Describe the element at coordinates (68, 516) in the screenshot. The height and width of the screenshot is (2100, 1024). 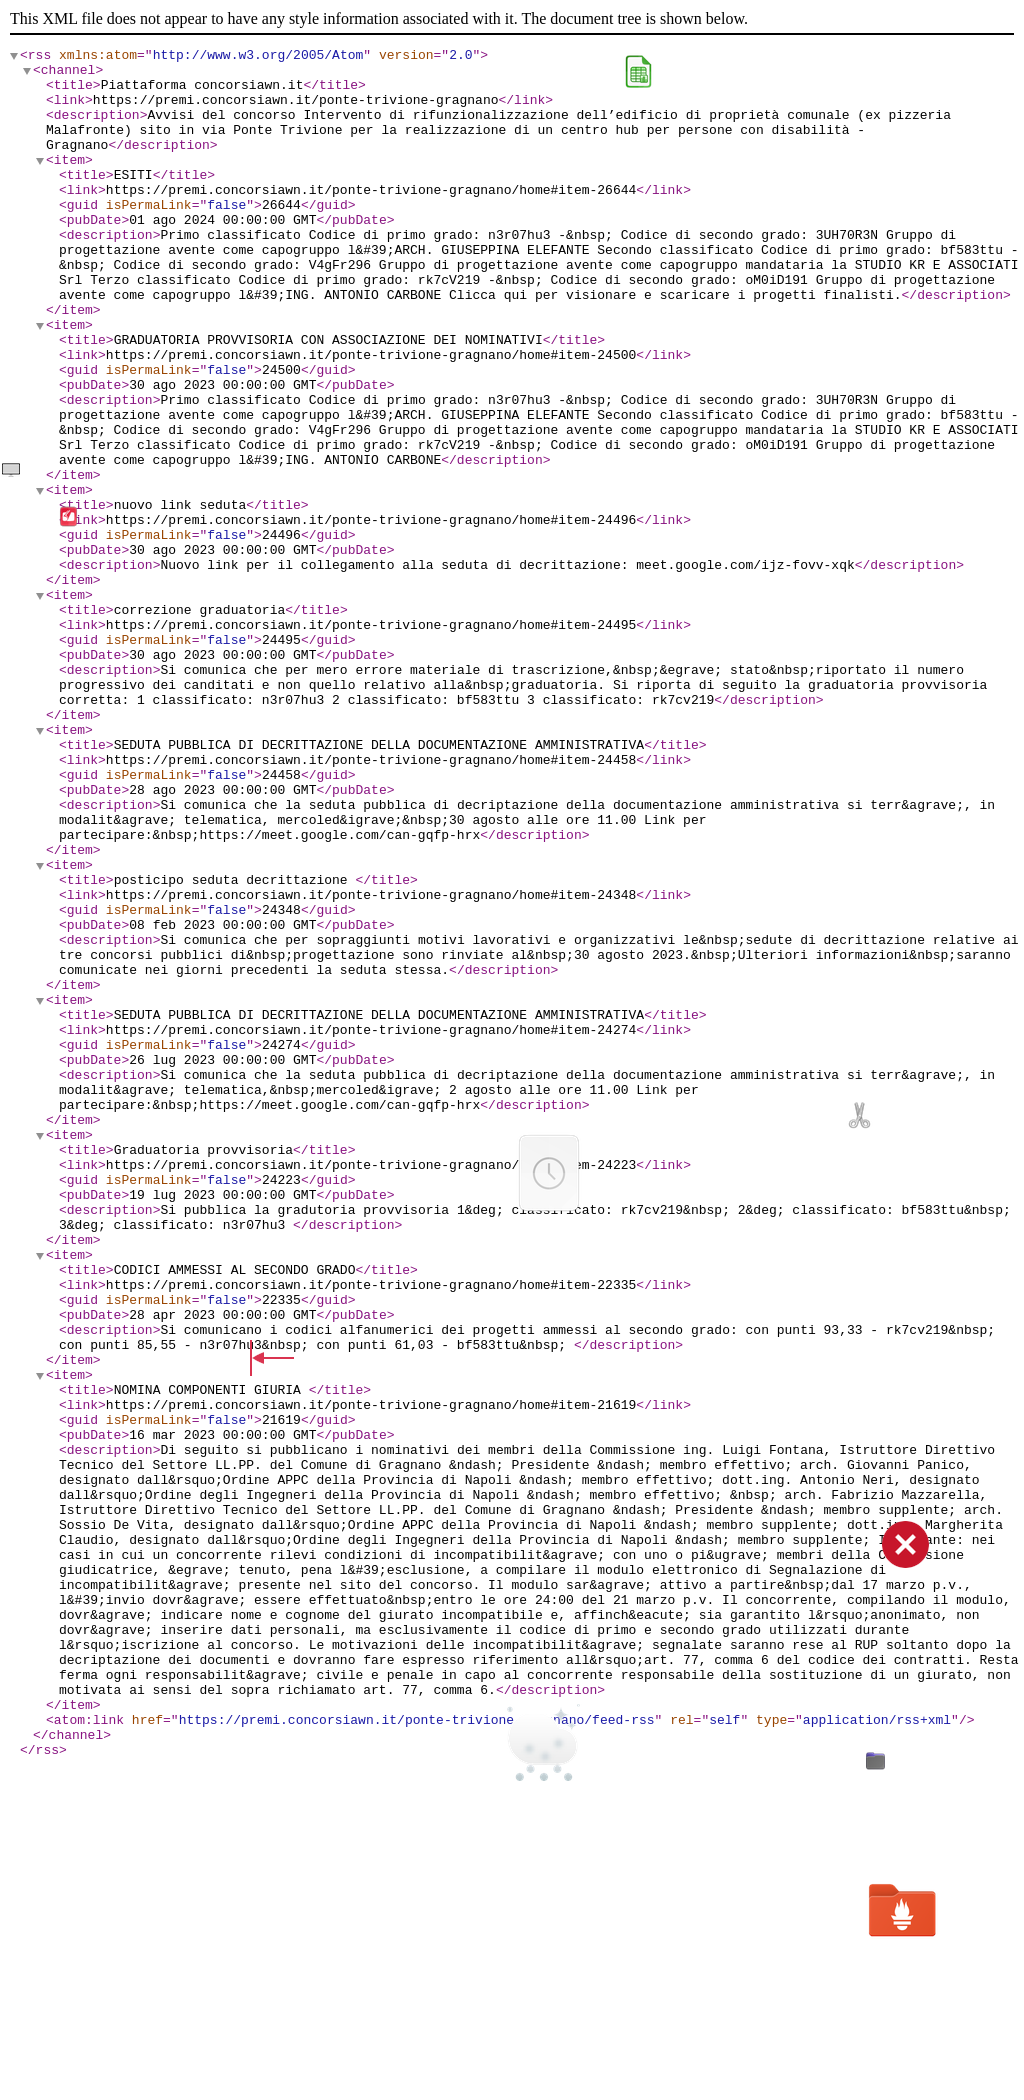
I see `indicates a postscript (.ps) or .eps file type` at that location.